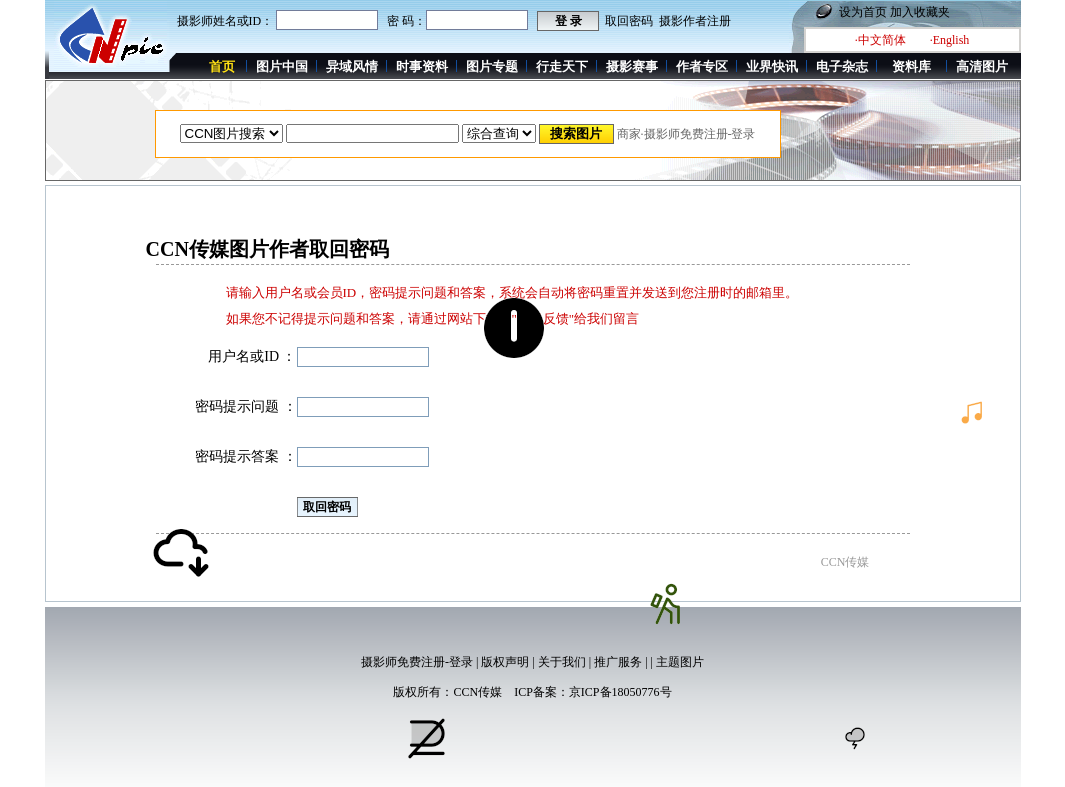 The height and width of the screenshot is (787, 1065). I want to click on indicates 6 o'clock or half past the hour, so click(514, 328).